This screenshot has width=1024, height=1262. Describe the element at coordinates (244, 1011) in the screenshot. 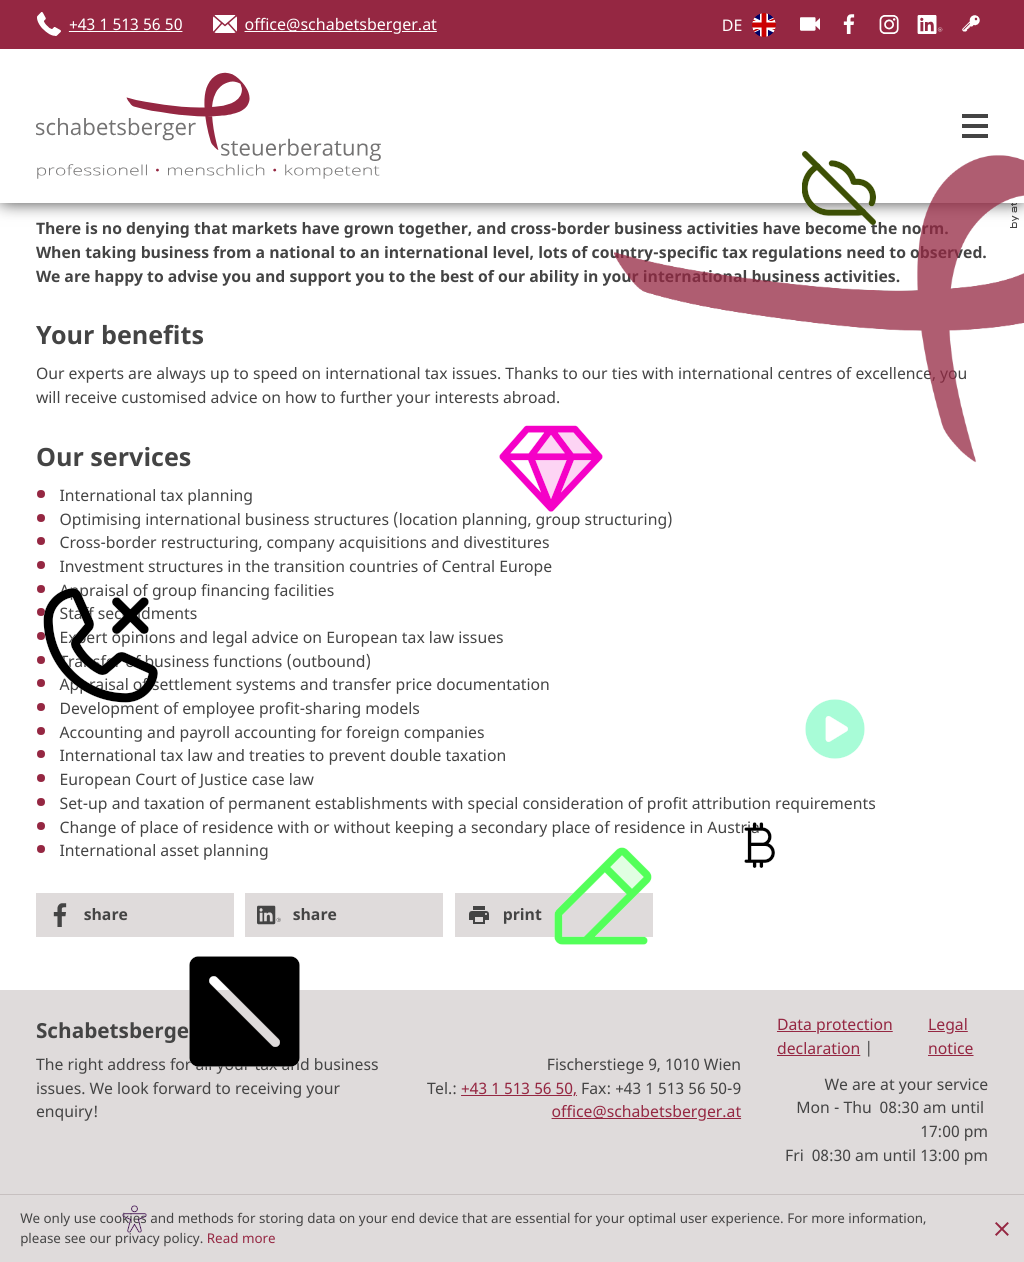

I see `placeholder for missing or unavailable image content` at that location.